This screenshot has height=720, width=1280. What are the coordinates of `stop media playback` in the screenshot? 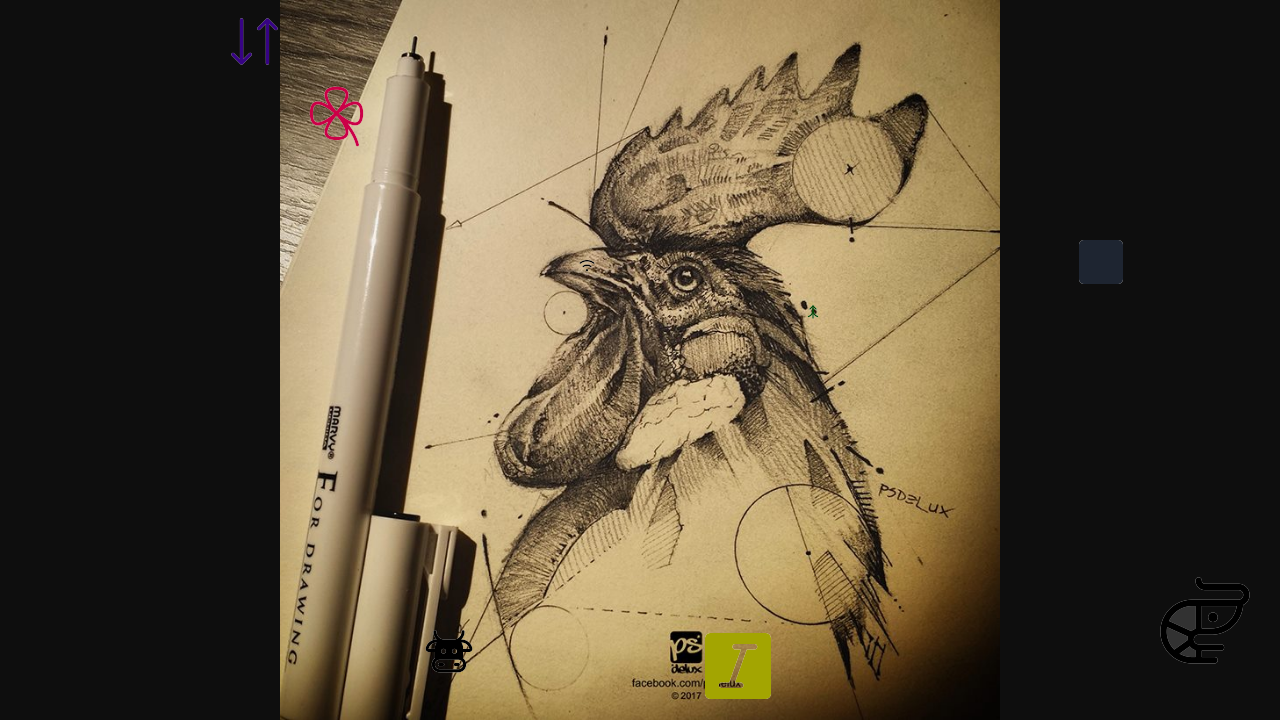 It's located at (1101, 262).